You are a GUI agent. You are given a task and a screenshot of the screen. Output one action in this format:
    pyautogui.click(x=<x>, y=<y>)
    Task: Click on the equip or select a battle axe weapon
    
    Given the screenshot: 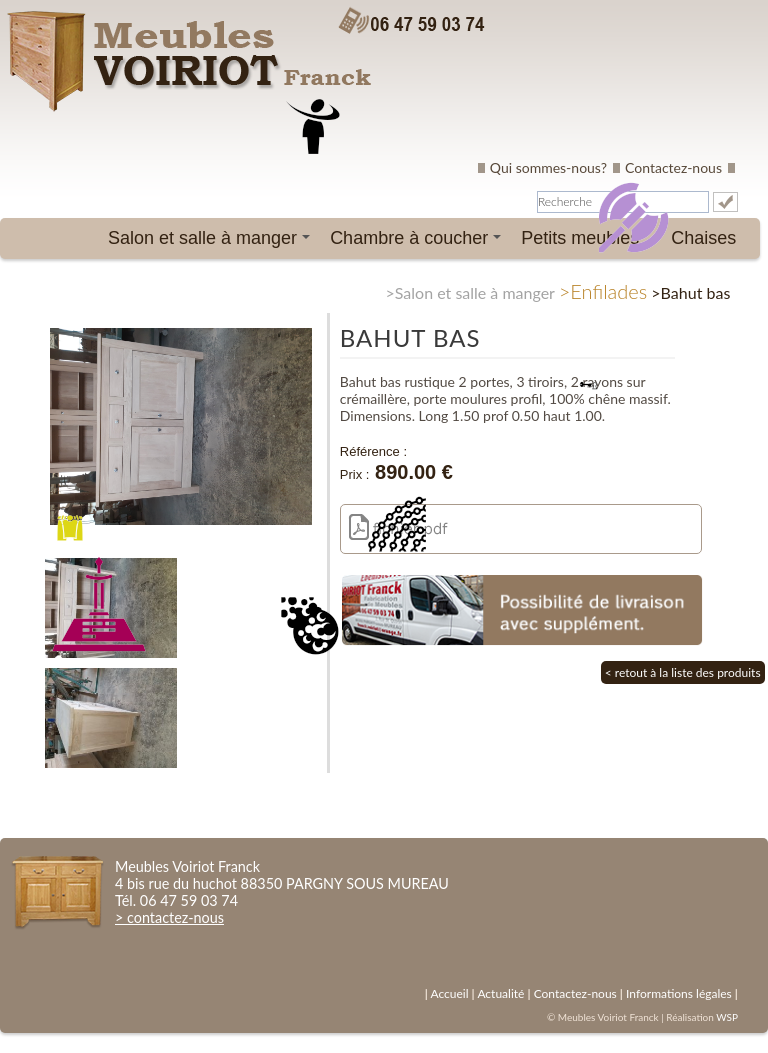 What is the action you would take?
    pyautogui.click(x=633, y=217)
    